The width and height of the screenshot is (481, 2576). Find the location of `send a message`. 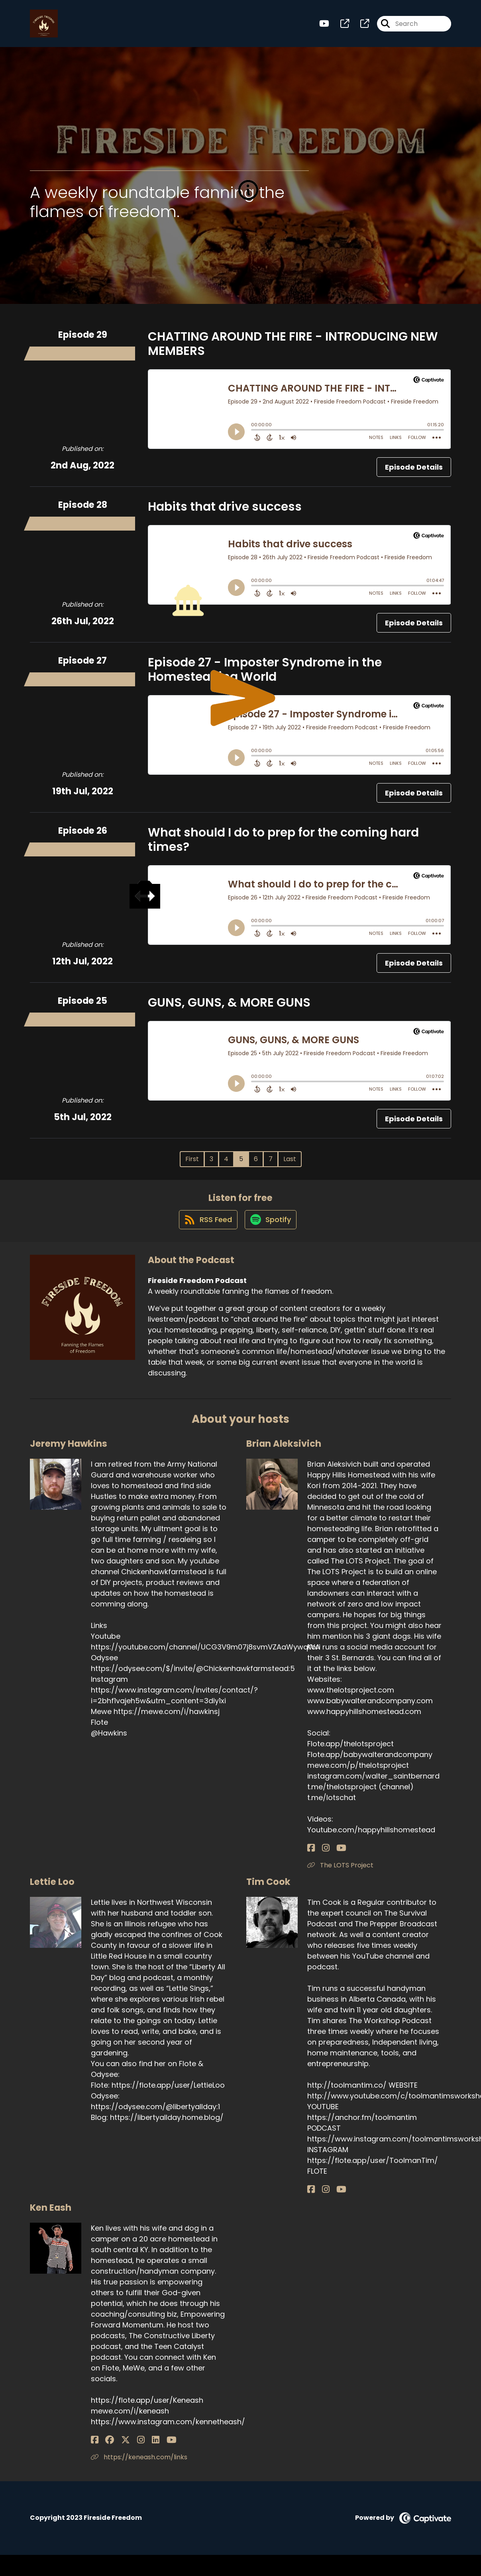

send a message is located at coordinates (243, 698).